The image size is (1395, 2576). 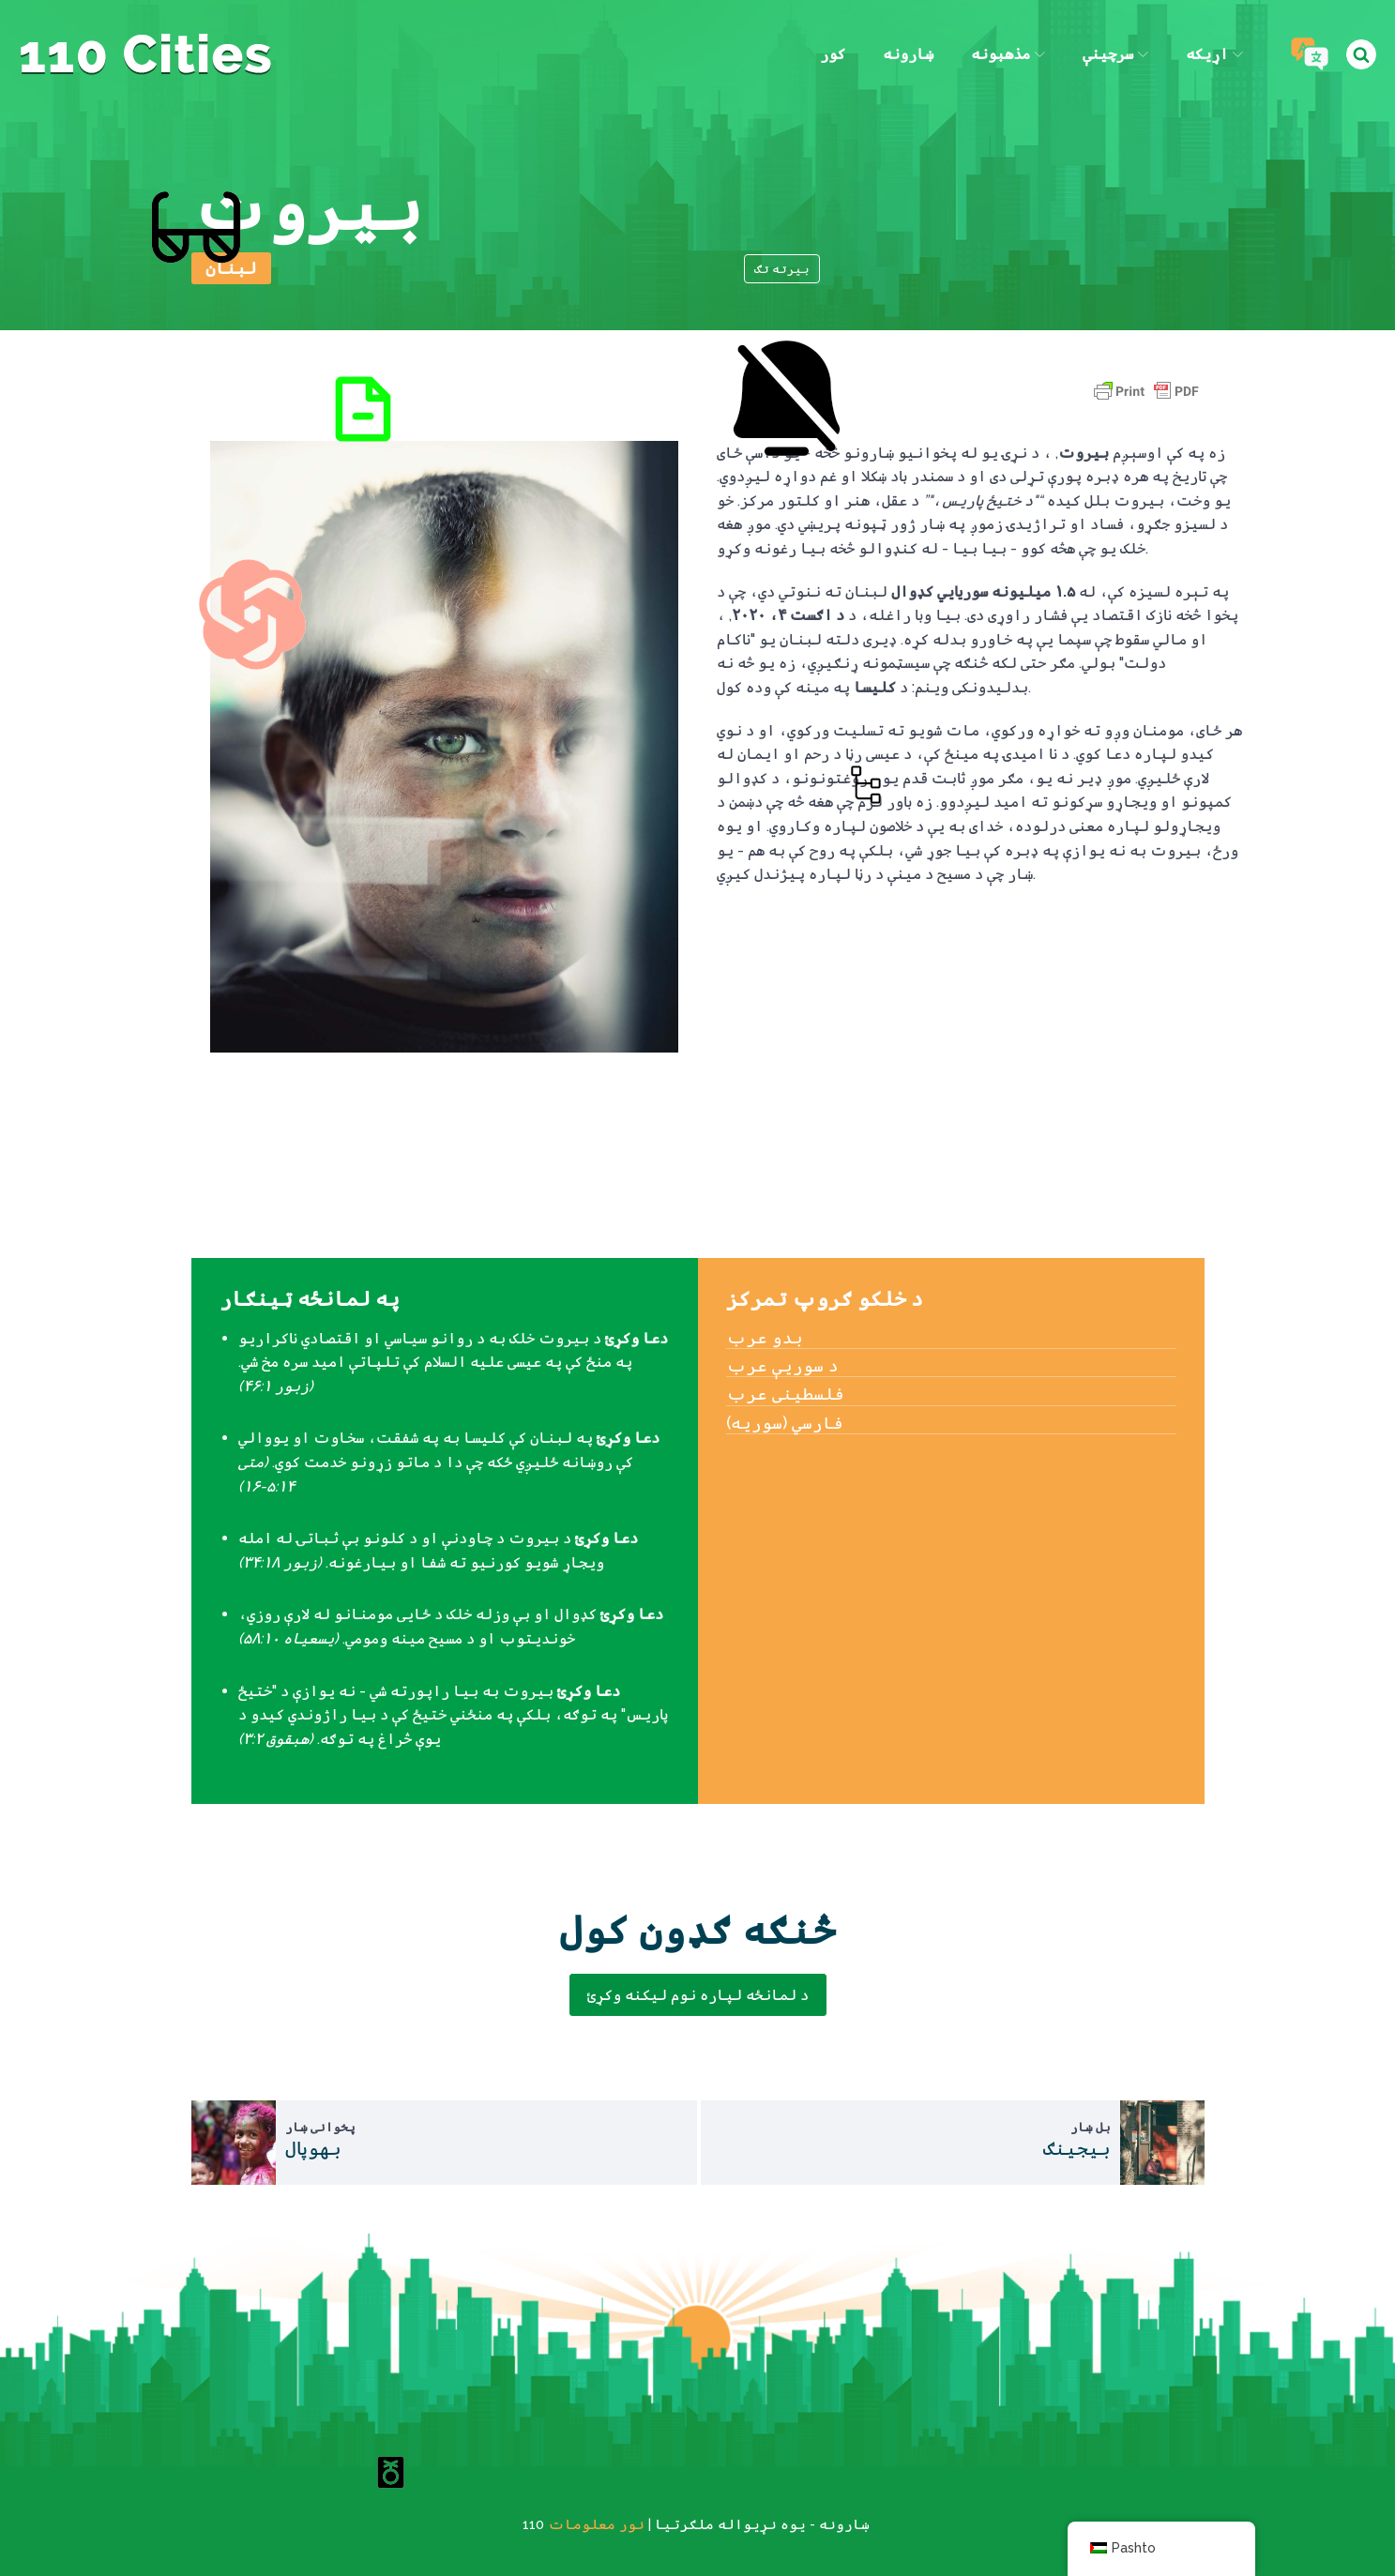 What do you see at coordinates (864, 784) in the screenshot?
I see `view hierarchical tree structure` at bounding box center [864, 784].